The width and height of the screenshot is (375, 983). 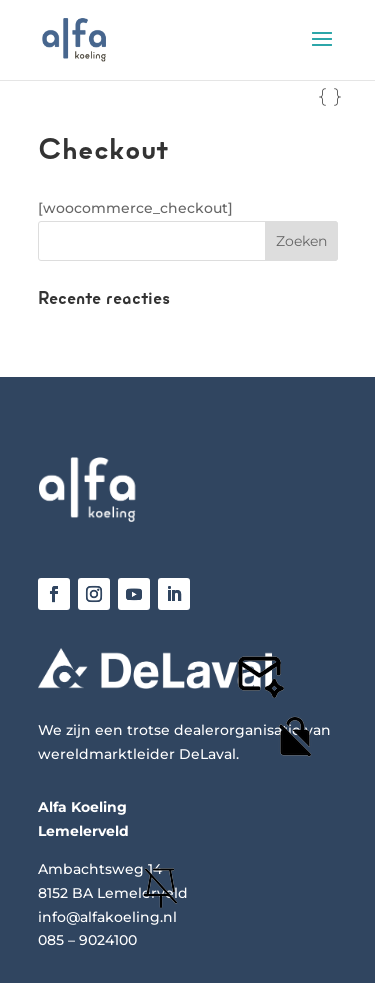 What do you see at coordinates (161, 886) in the screenshot?
I see `unpin this item` at bounding box center [161, 886].